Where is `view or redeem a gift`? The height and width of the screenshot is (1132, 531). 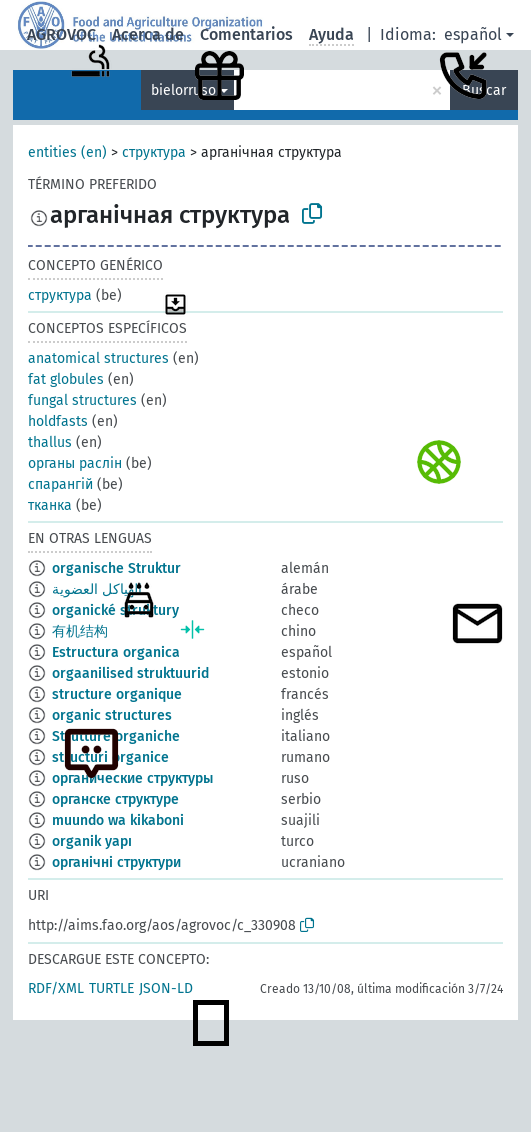
view or redeem a gift is located at coordinates (219, 75).